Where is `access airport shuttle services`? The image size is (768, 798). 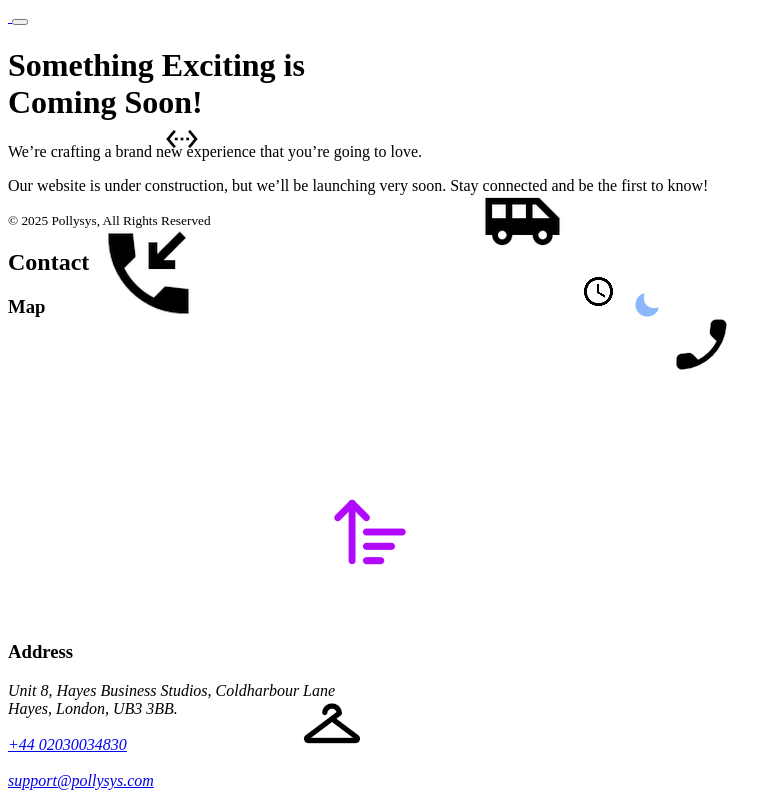
access airport shuttle services is located at coordinates (522, 221).